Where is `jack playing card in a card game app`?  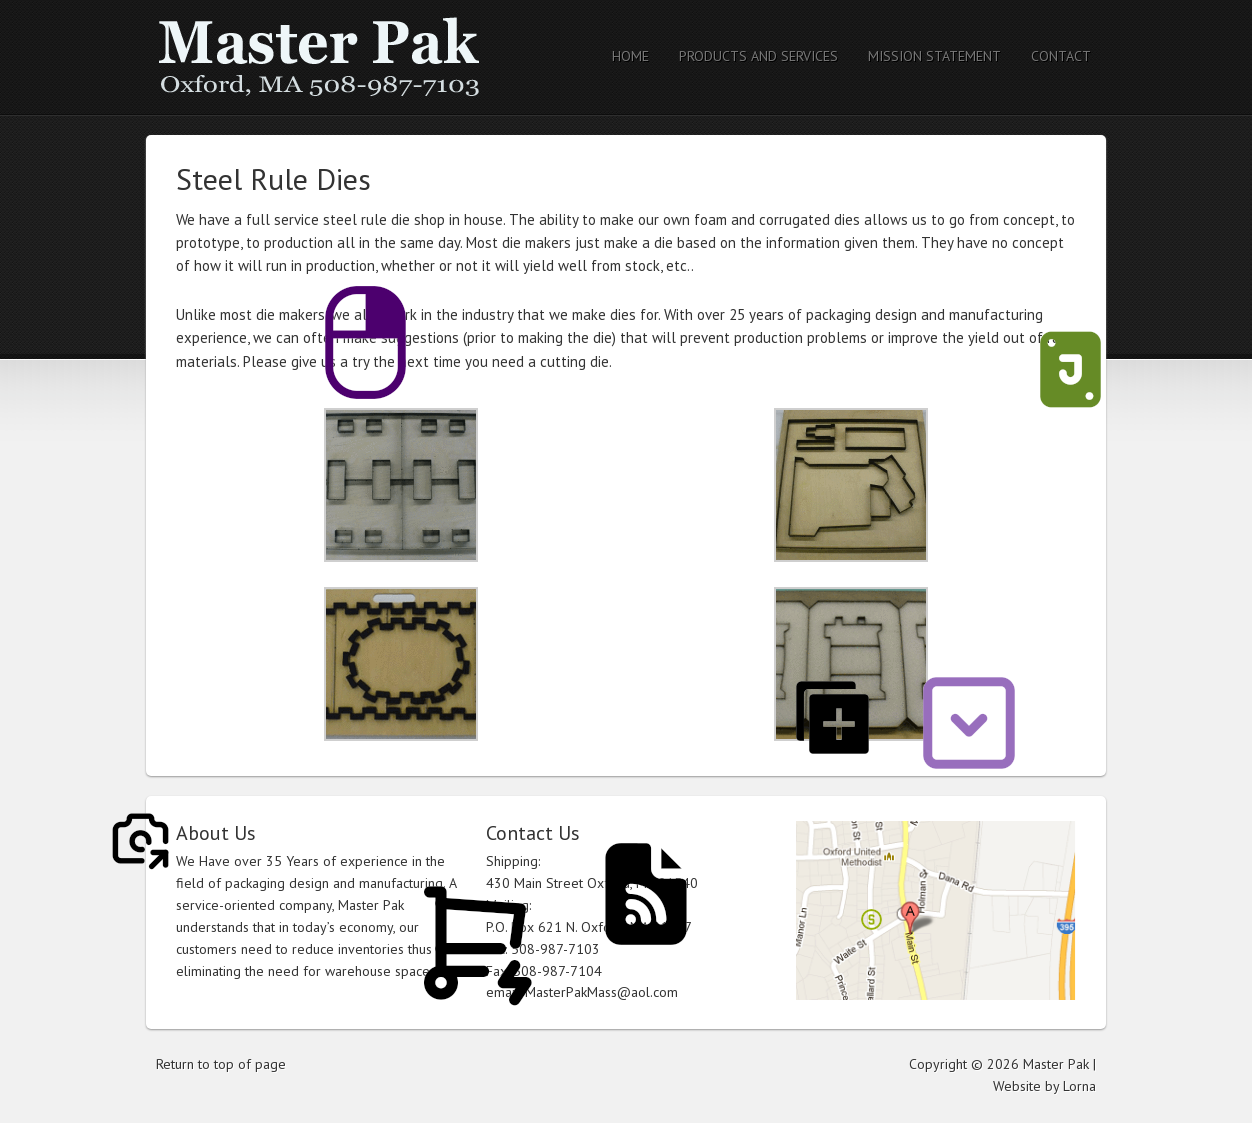 jack playing card in a card game app is located at coordinates (1070, 369).